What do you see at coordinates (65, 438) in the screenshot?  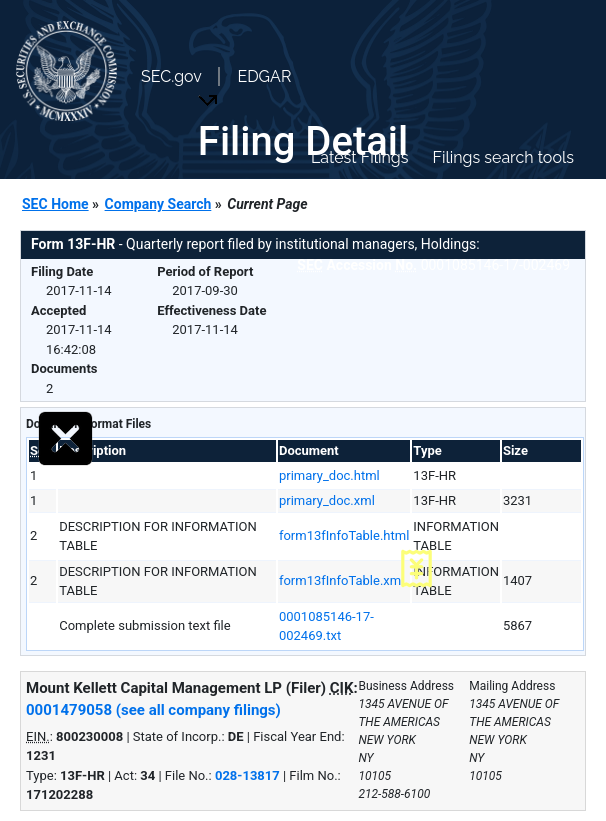 I see `indicates a disabled or unavailable feature` at bounding box center [65, 438].